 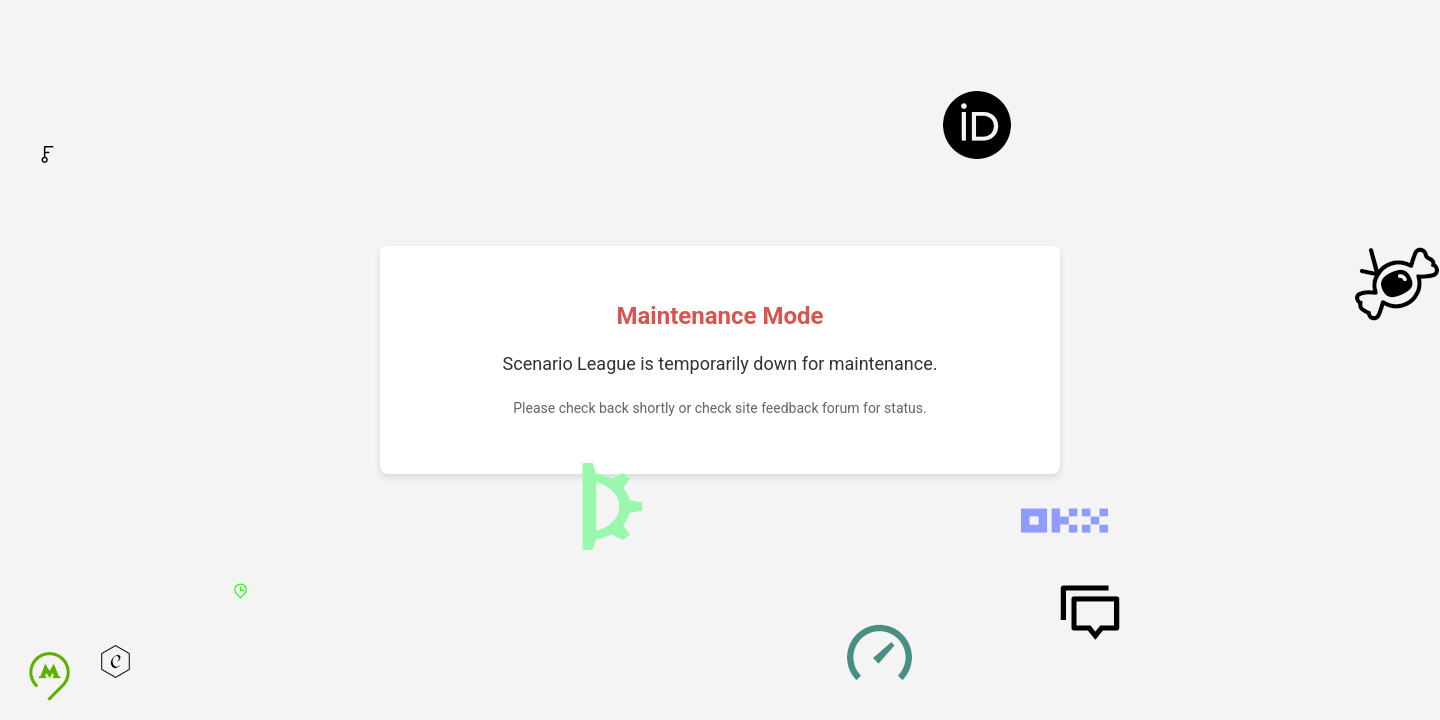 What do you see at coordinates (1090, 612) in the screenshot?
I see `start a group discussion or conversation` at bounding box center [1090, 612].